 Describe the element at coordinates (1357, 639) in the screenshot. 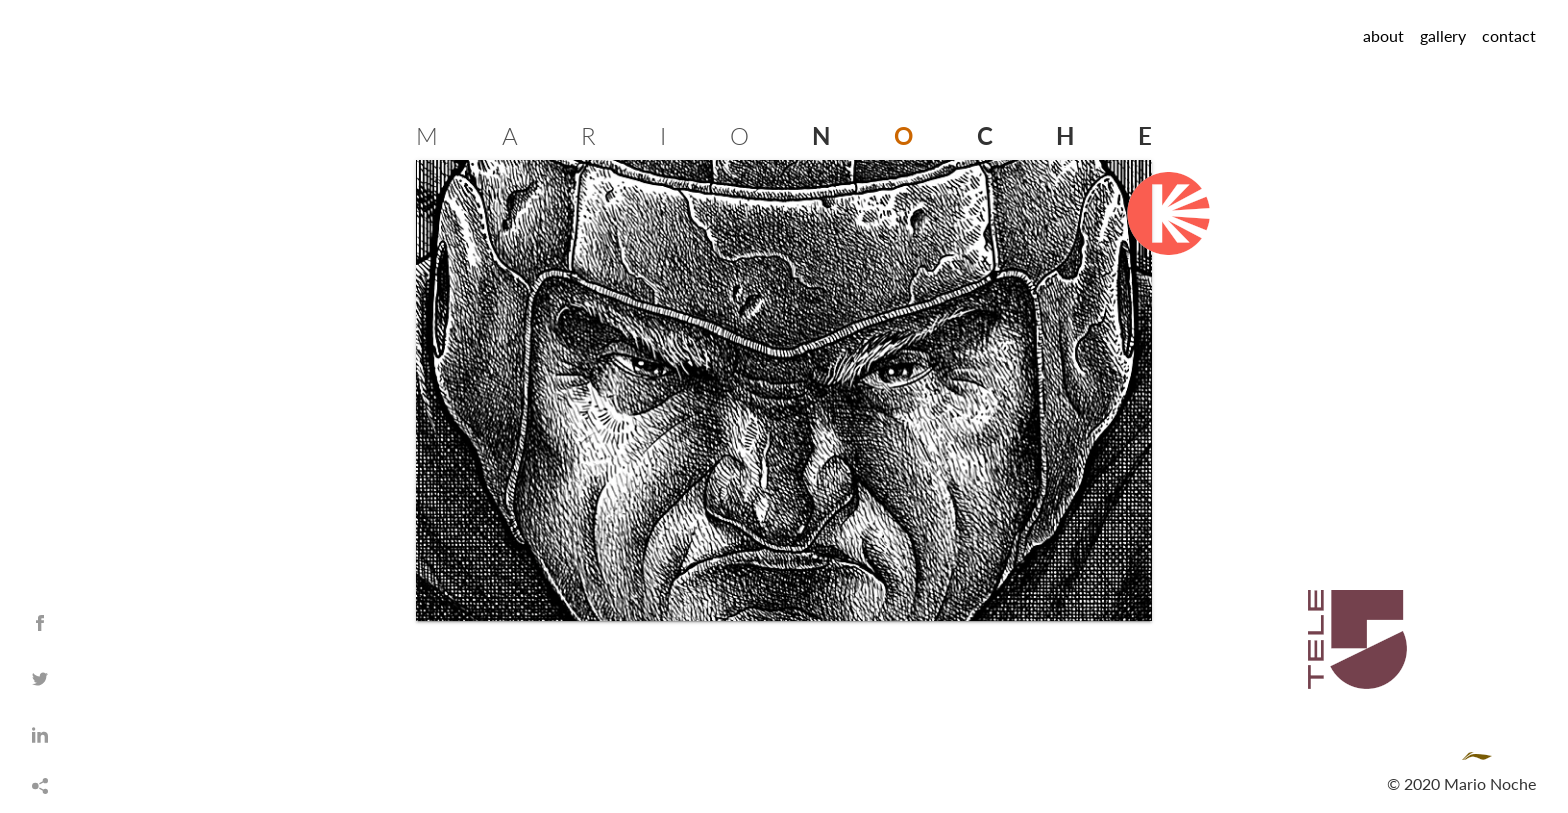

I see `visit the Tele 5 television network website` at that location.